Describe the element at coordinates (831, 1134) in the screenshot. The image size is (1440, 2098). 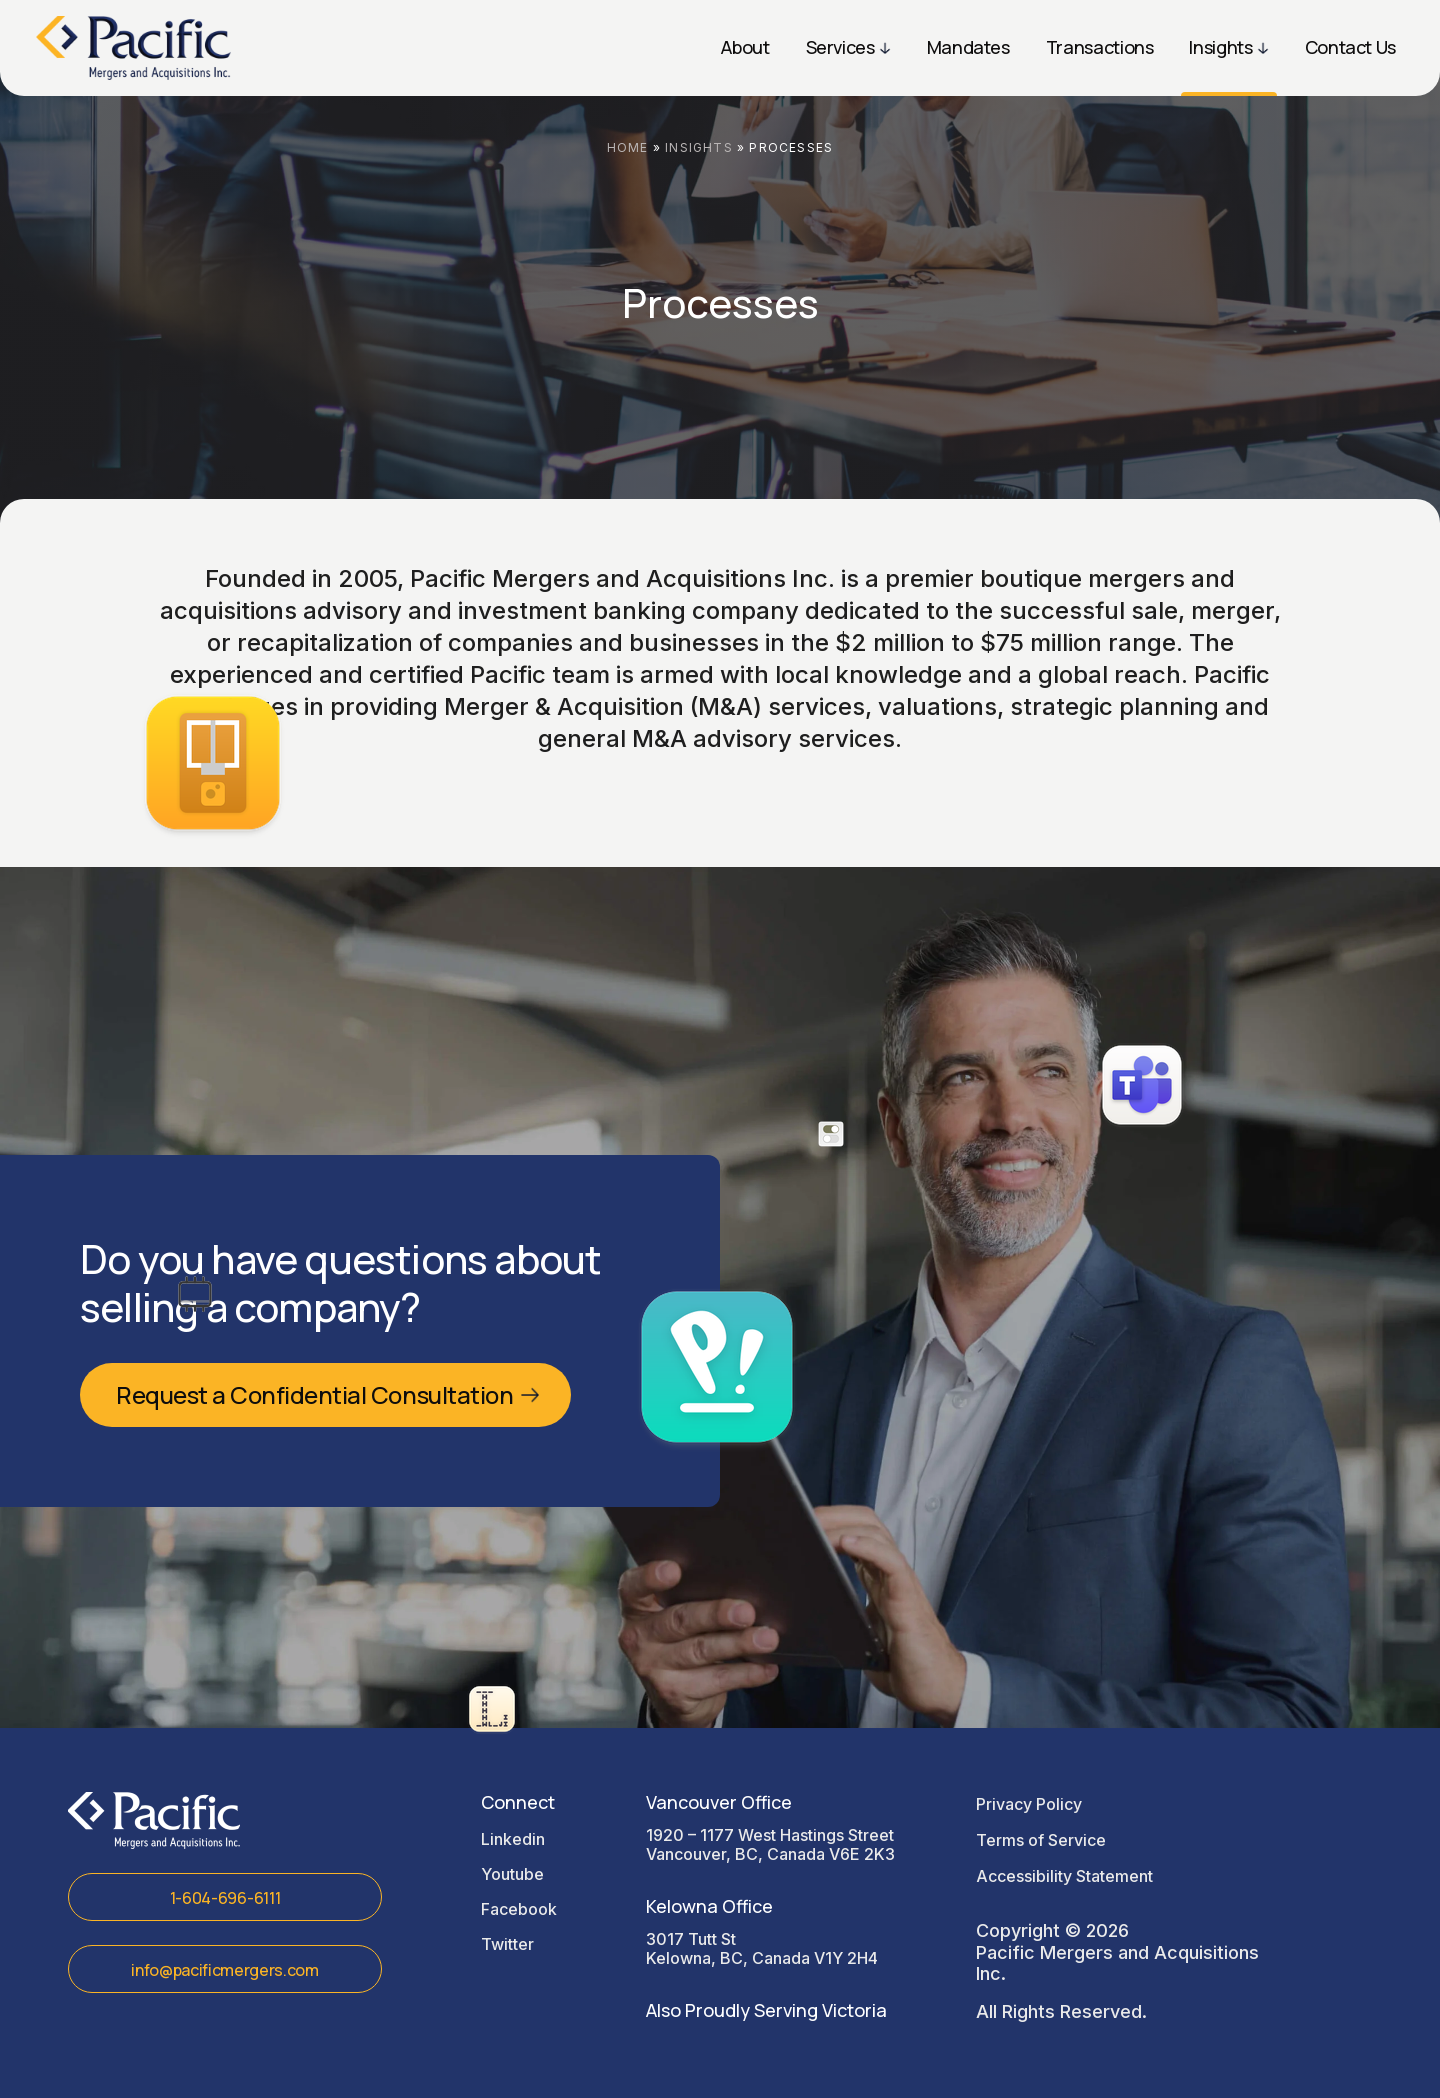
I see `open desktop preferences or settings` at that location.